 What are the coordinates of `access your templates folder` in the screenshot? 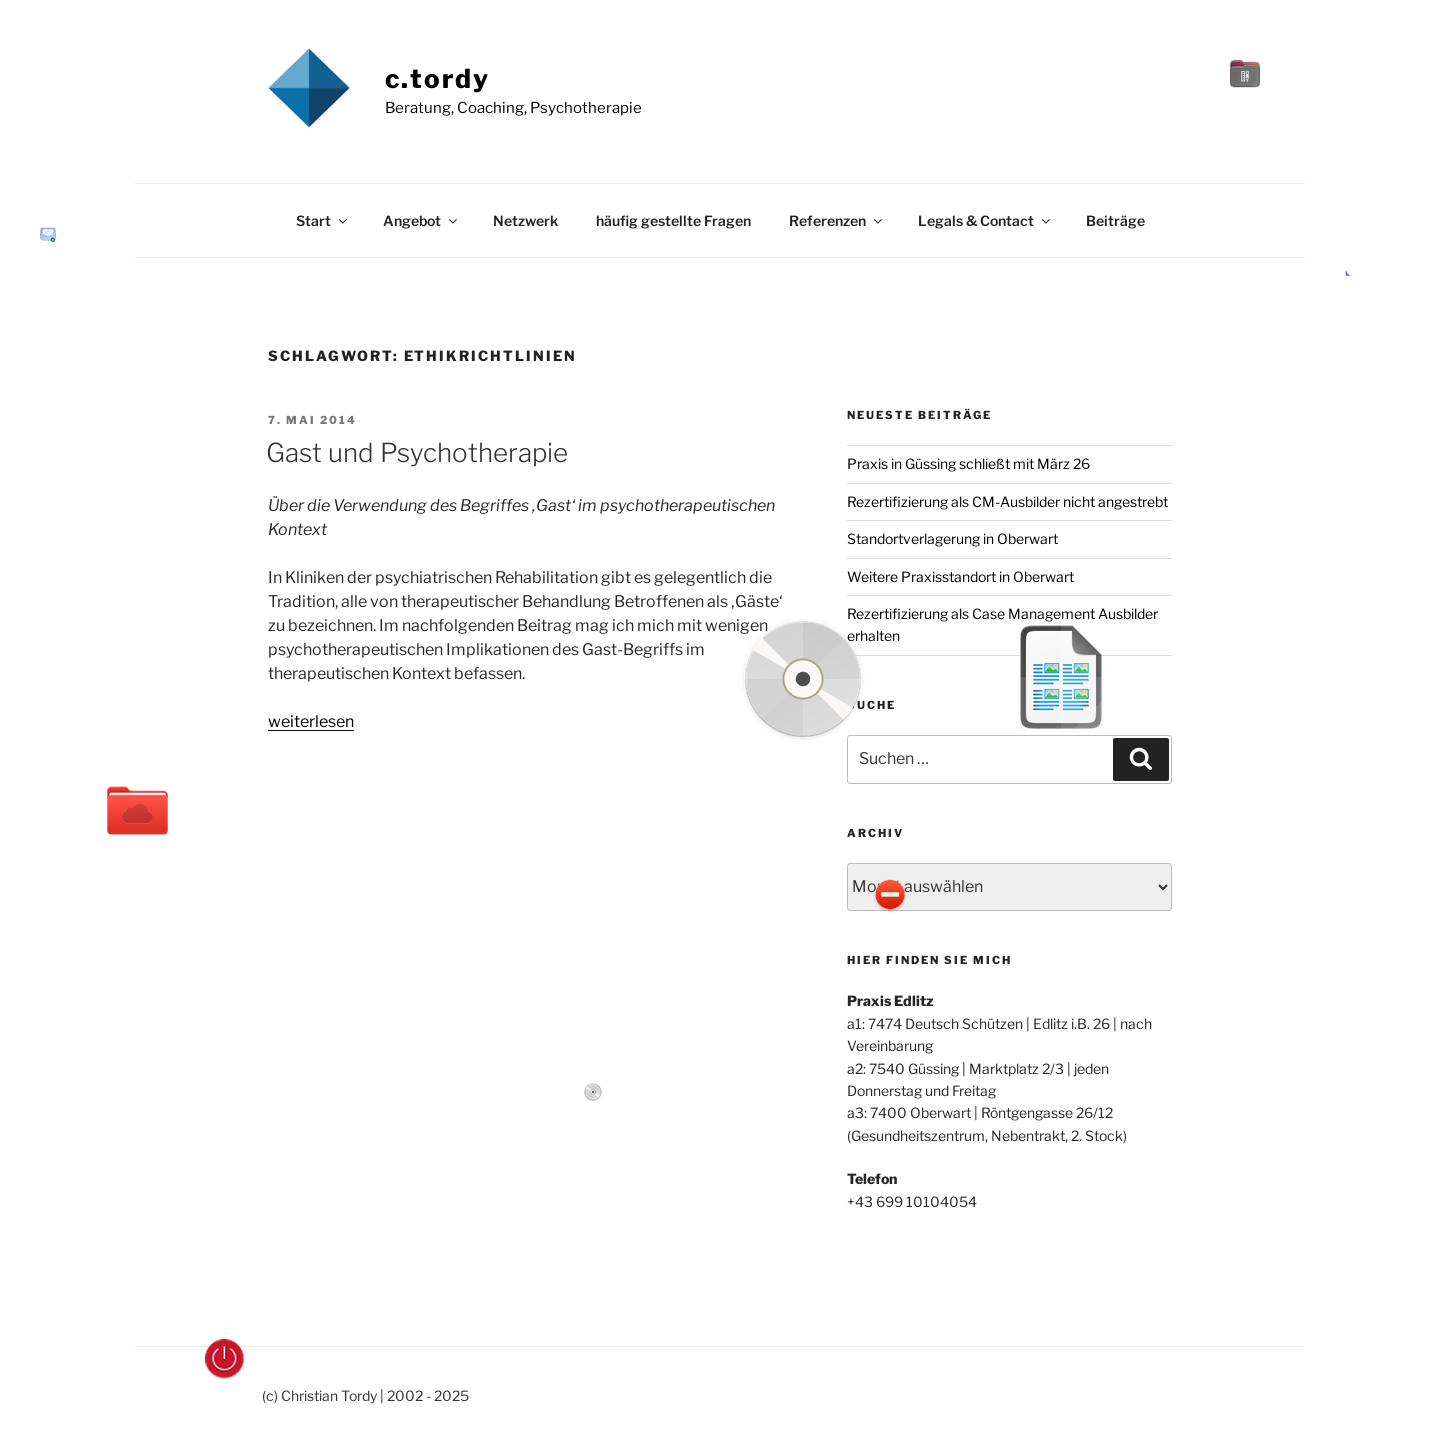 It's located at (1245, 73).